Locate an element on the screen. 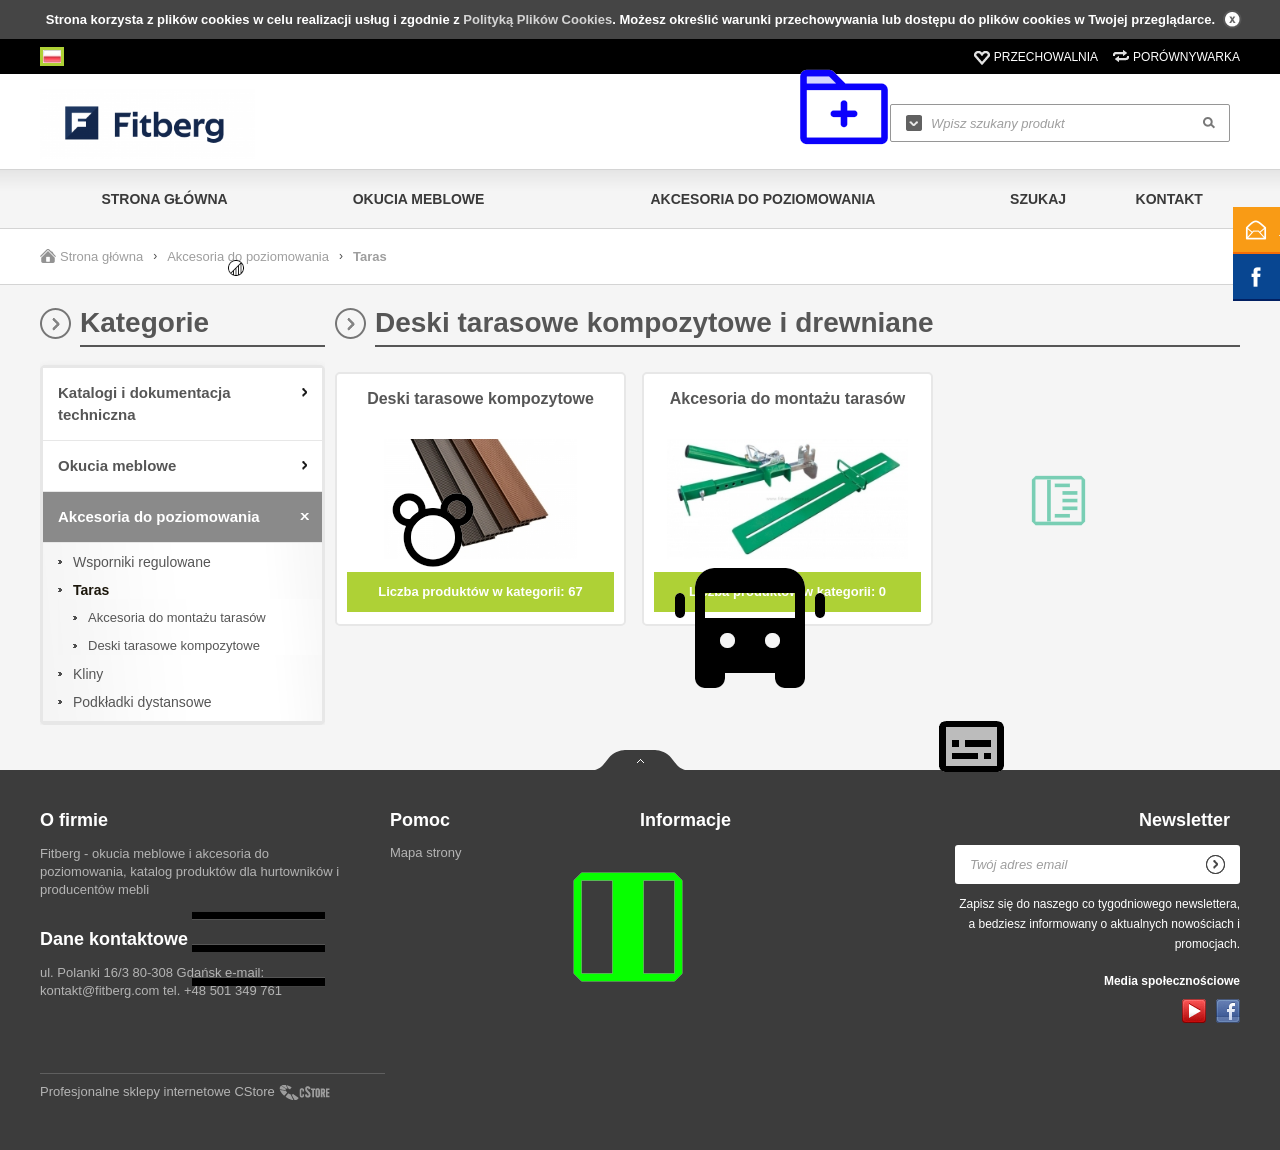  open code-oss editor is located at coordinates (1058, 502).